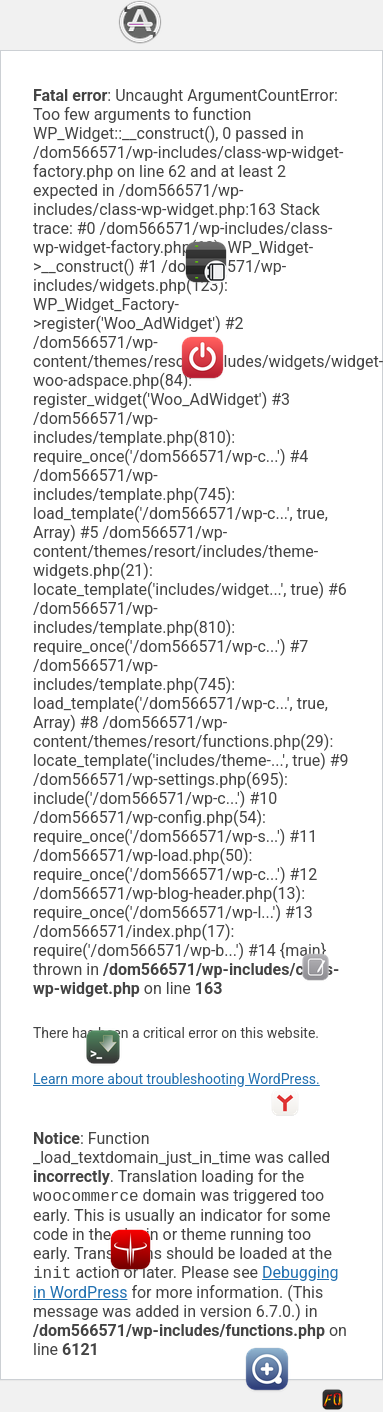 The width and height of the screenshot is (383, 1412). What do you see at coordinates (140, 22) in the screenshot?
I see `check for available software updates` at bounding box center [140, 22].